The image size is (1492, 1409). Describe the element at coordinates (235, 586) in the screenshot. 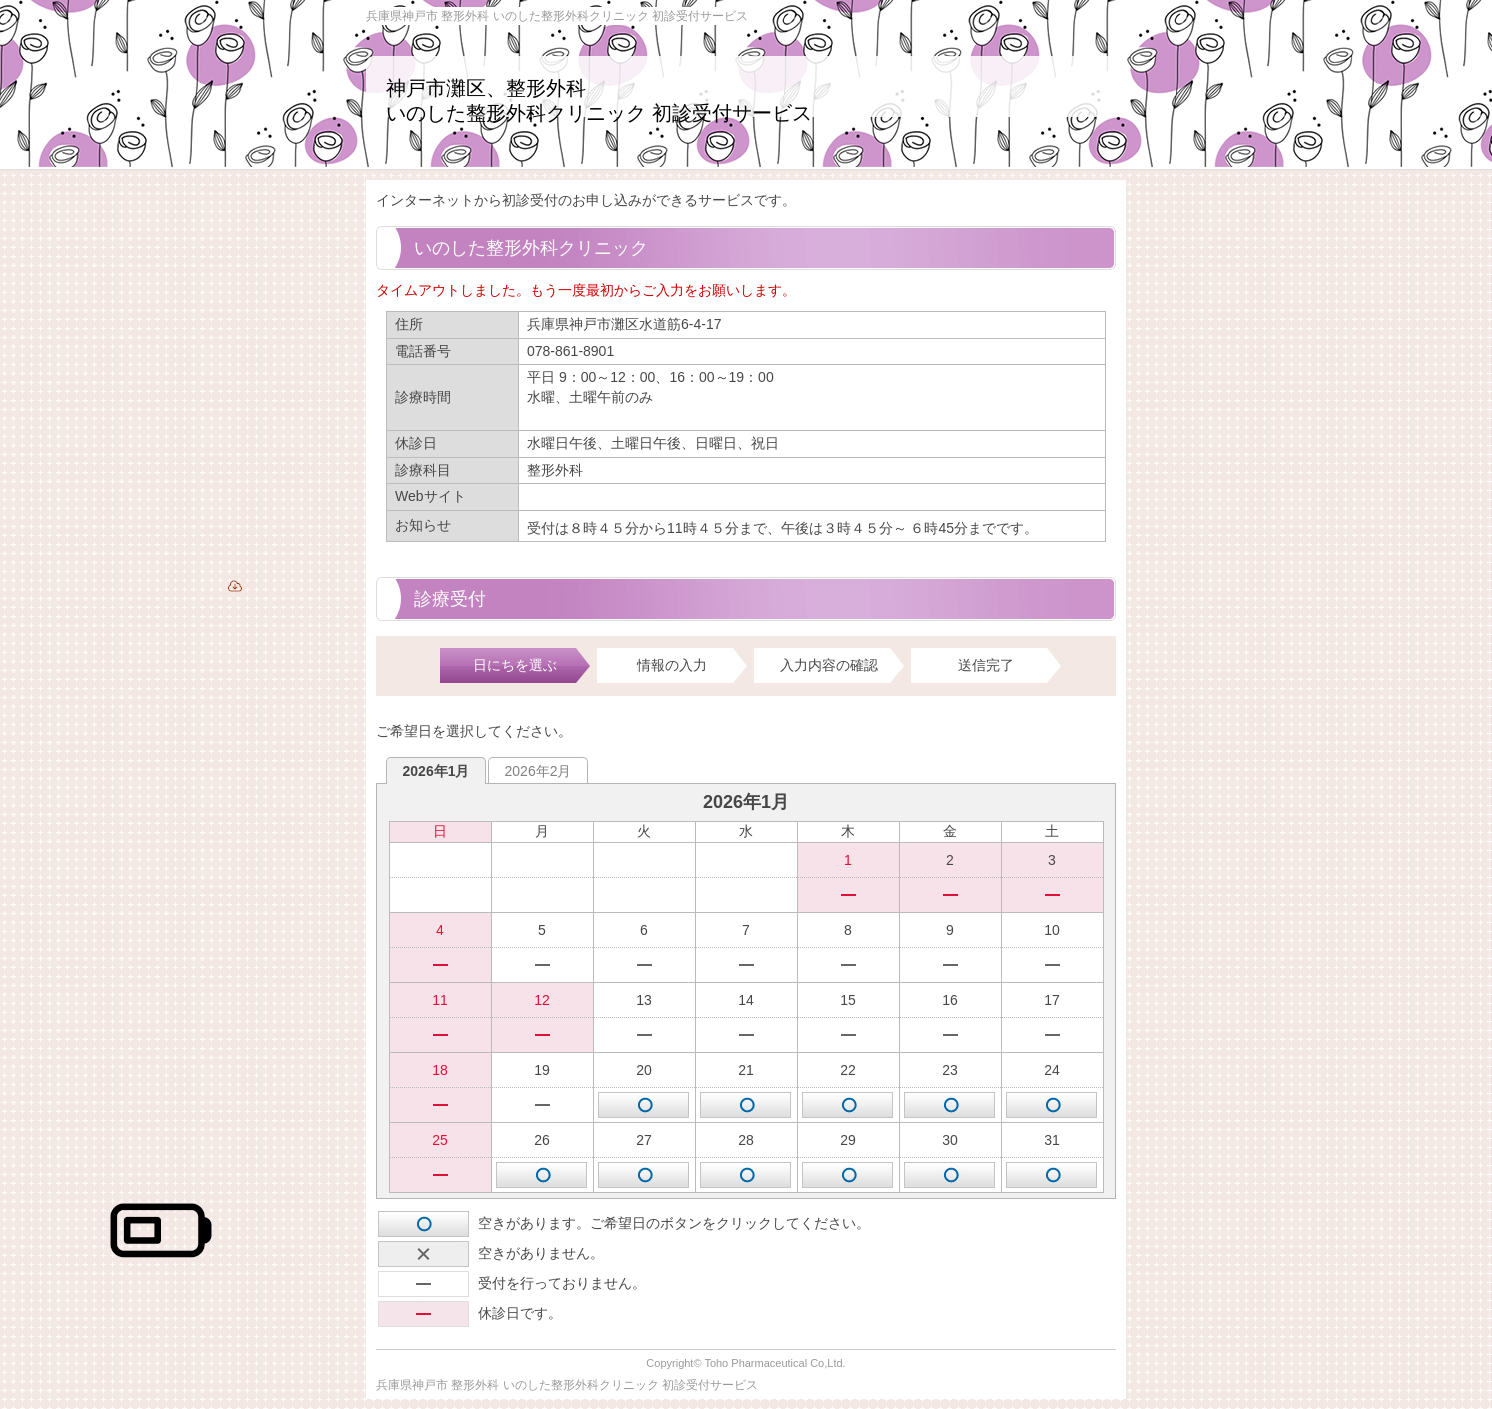

I see `download from cloud storage` at that location.